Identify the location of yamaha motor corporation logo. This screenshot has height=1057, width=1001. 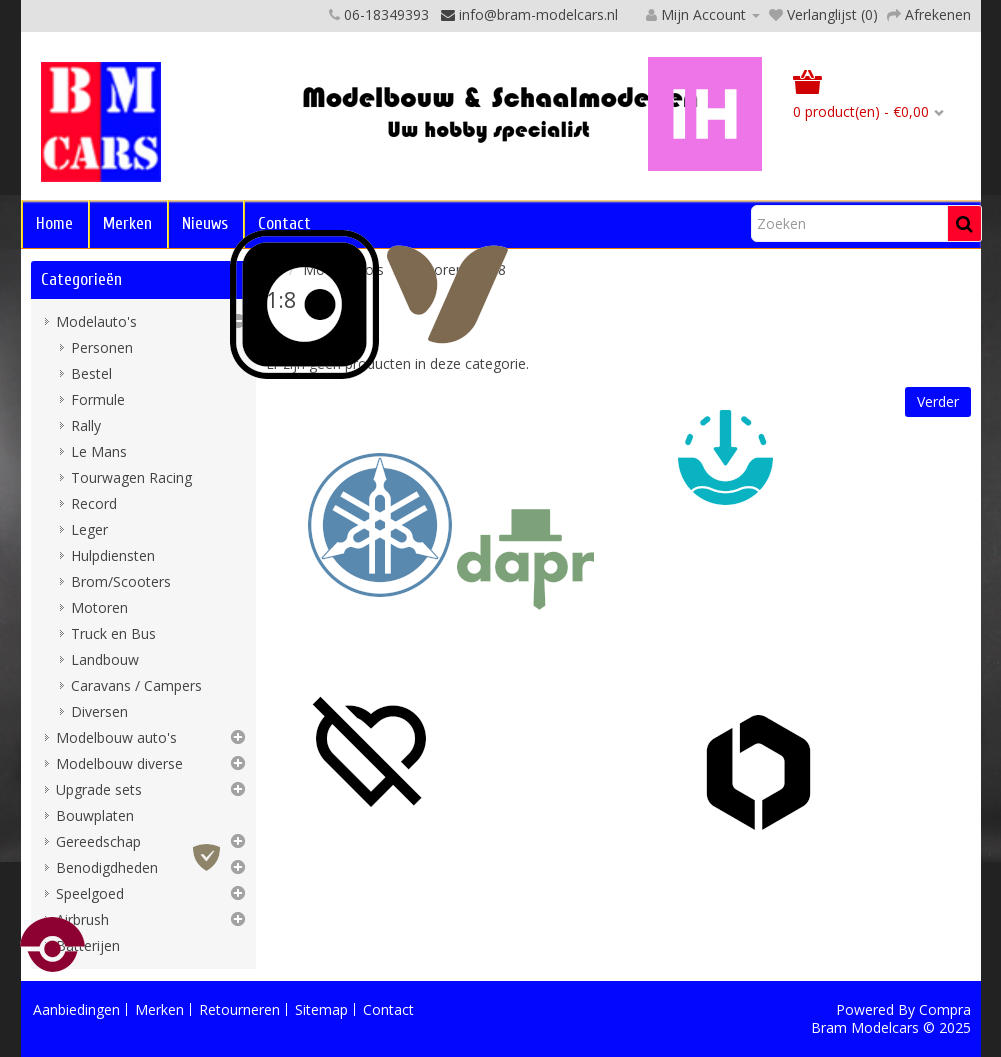
(380, 525).